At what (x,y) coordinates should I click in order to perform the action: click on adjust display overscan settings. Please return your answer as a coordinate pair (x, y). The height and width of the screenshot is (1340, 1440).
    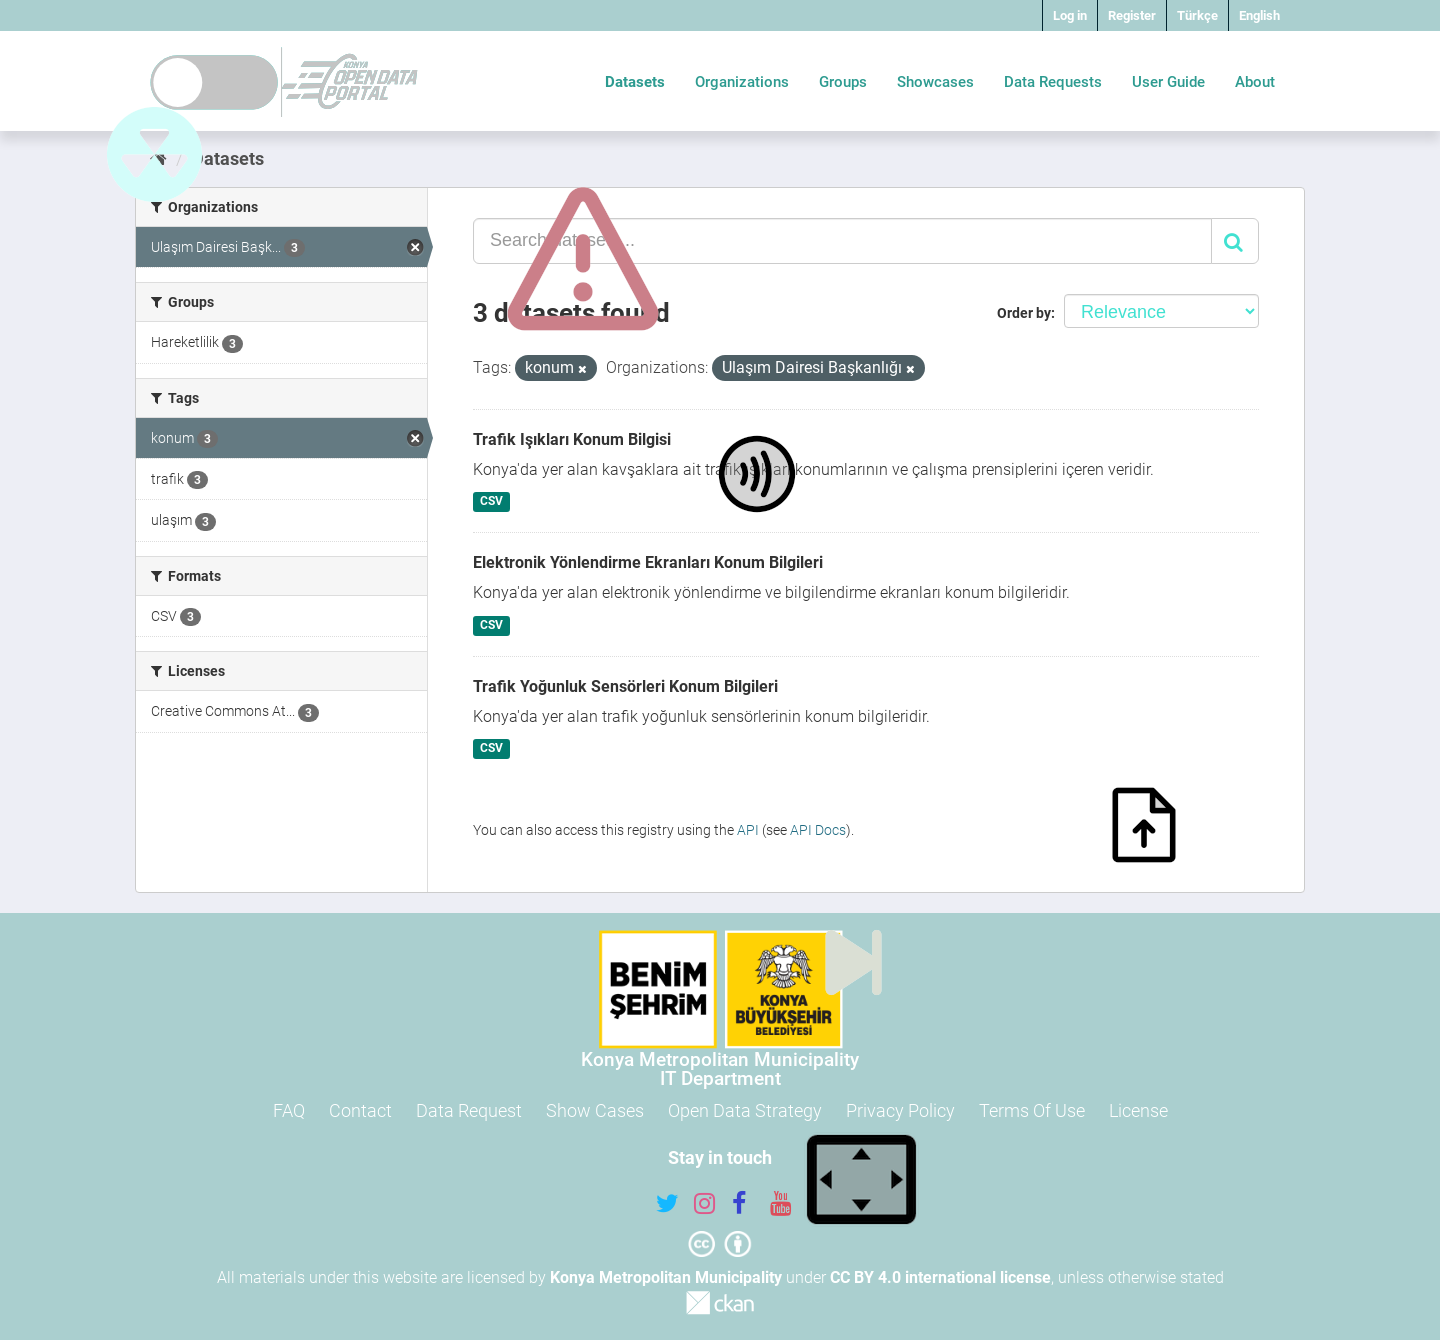
    Looking at the image, I should click on (861, 1179).